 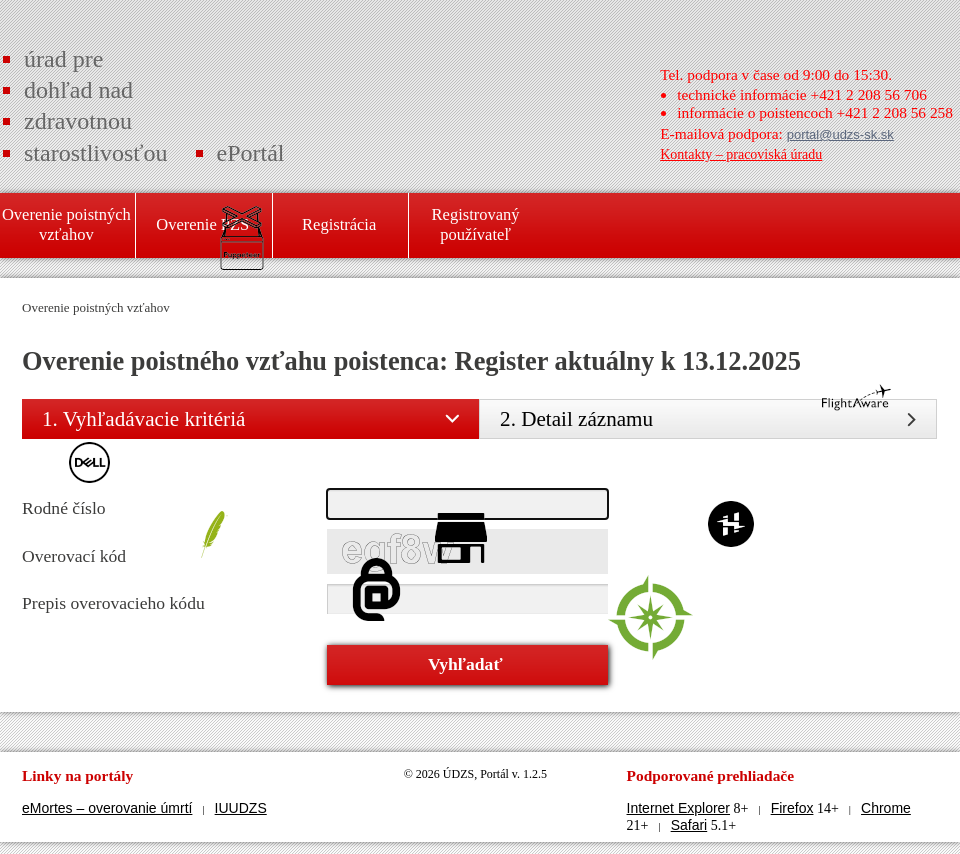 What do you see at coordinates (376, 589) in the screenshot?
I see `open addy.io email alias service` at bounding box center [376, 589].